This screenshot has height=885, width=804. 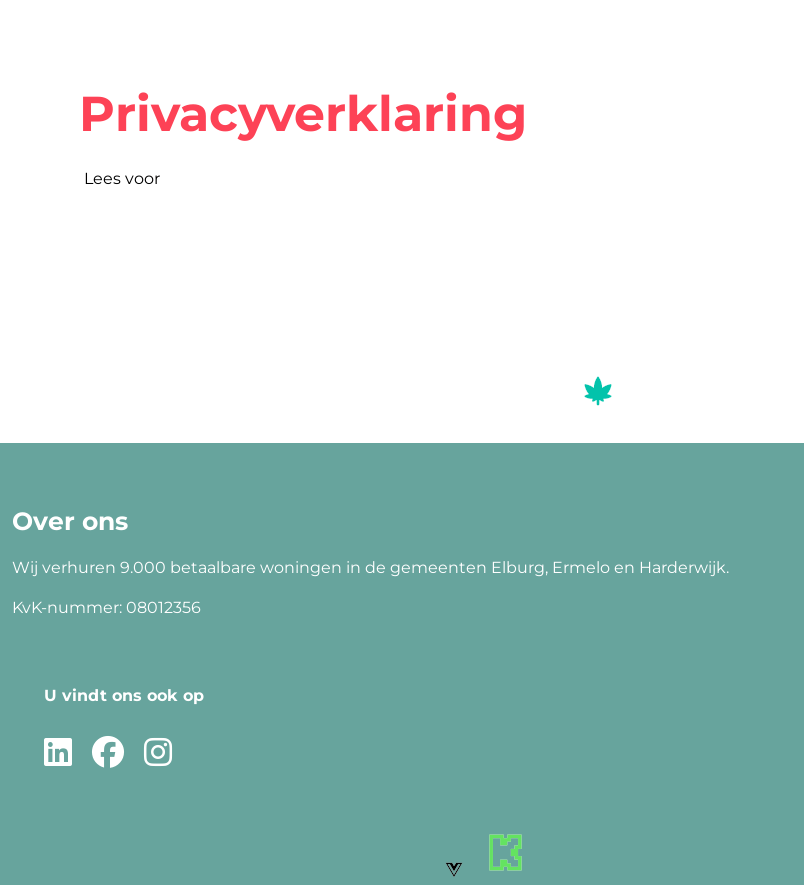 I want to click on Vue.js framework logo, so click(x=454, y=870).